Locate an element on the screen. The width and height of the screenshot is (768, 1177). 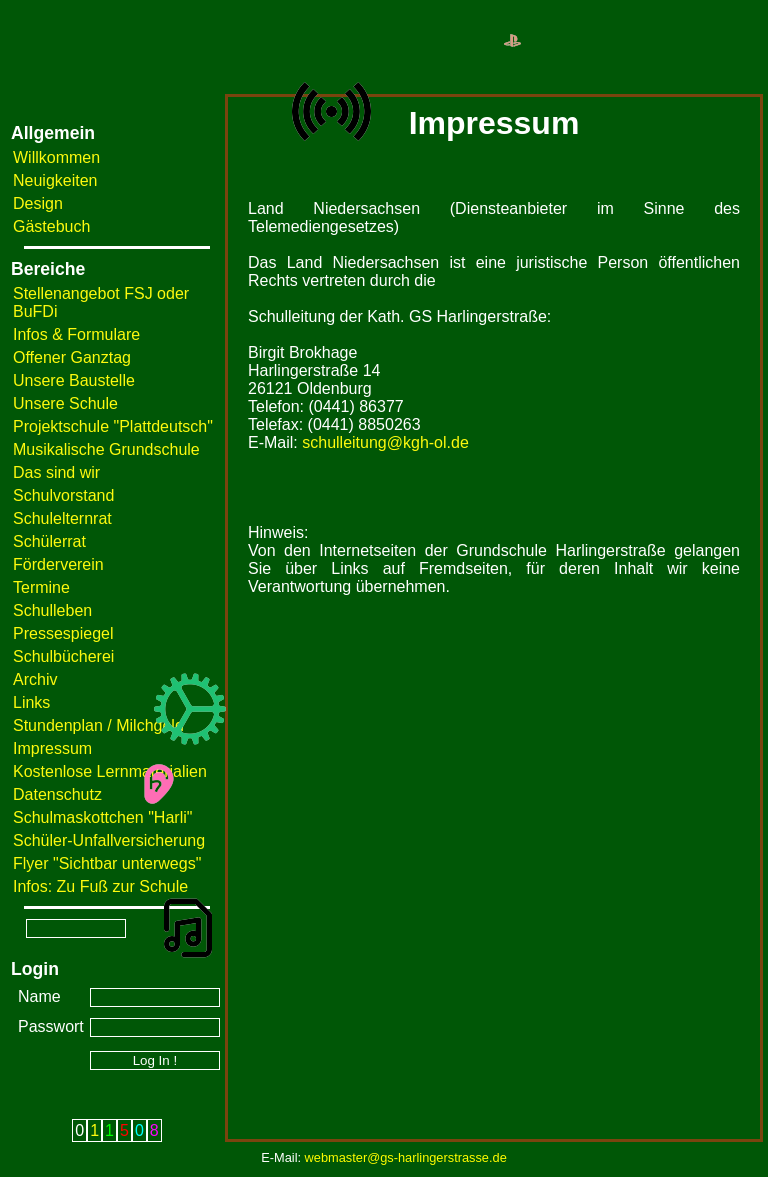
accessibility settings for hearing options is located at coordinates (159, 784).